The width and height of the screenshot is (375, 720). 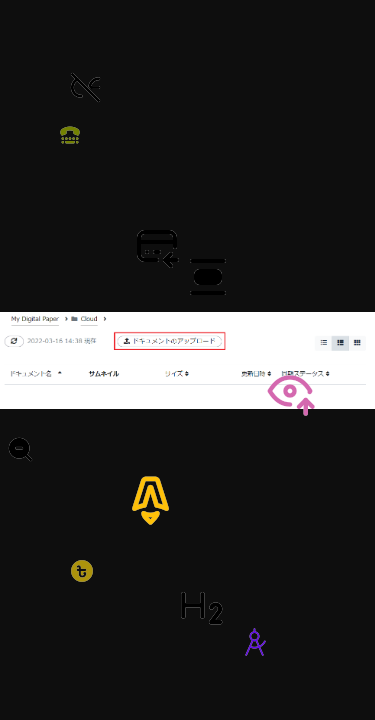 What do you see at coordinates (150, 499) in the screenshot?
I see `astro framework logo` at bounding box center [150, 499].